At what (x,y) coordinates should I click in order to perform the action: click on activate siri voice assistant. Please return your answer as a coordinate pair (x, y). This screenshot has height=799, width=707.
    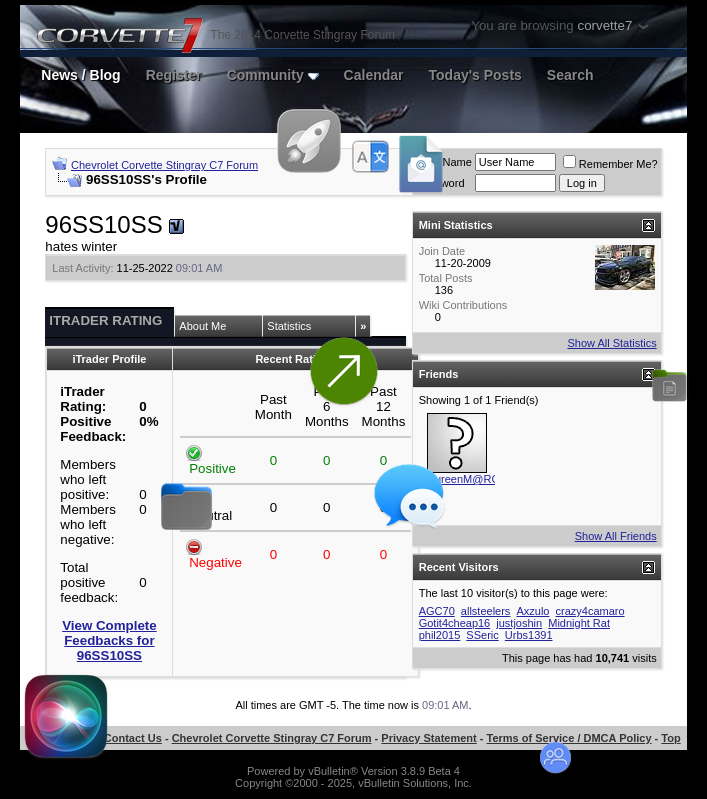
    Looking at the image, I should click on (66, 716).